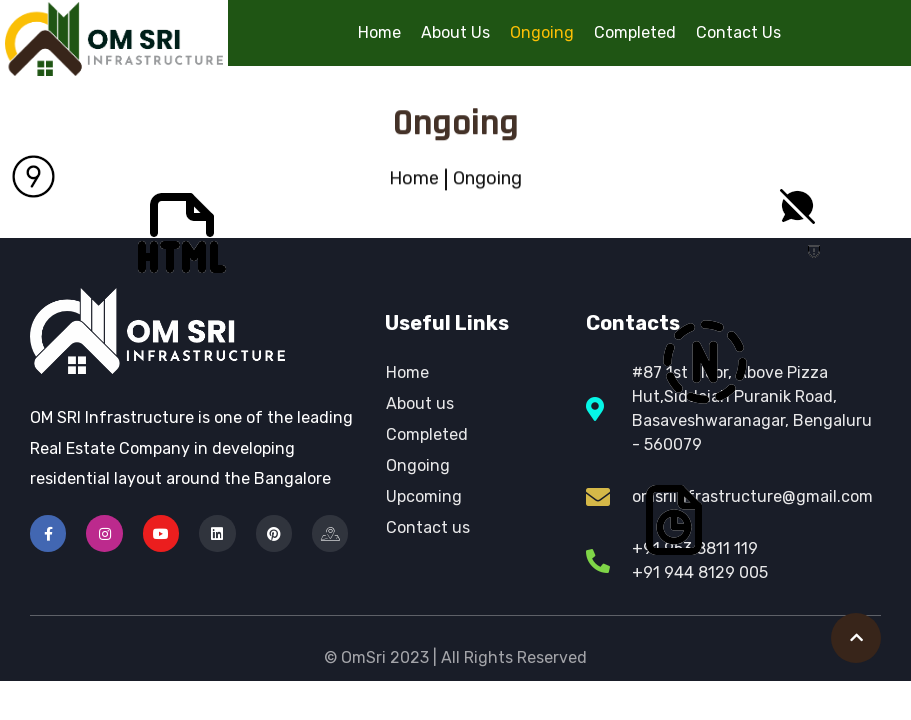 This screenshot has width=911, height=720. What do you see at coordinates (705, 362) in the screenshot?
I see `indicates a draft or pending status for an item` at bounding box center [705, 362].